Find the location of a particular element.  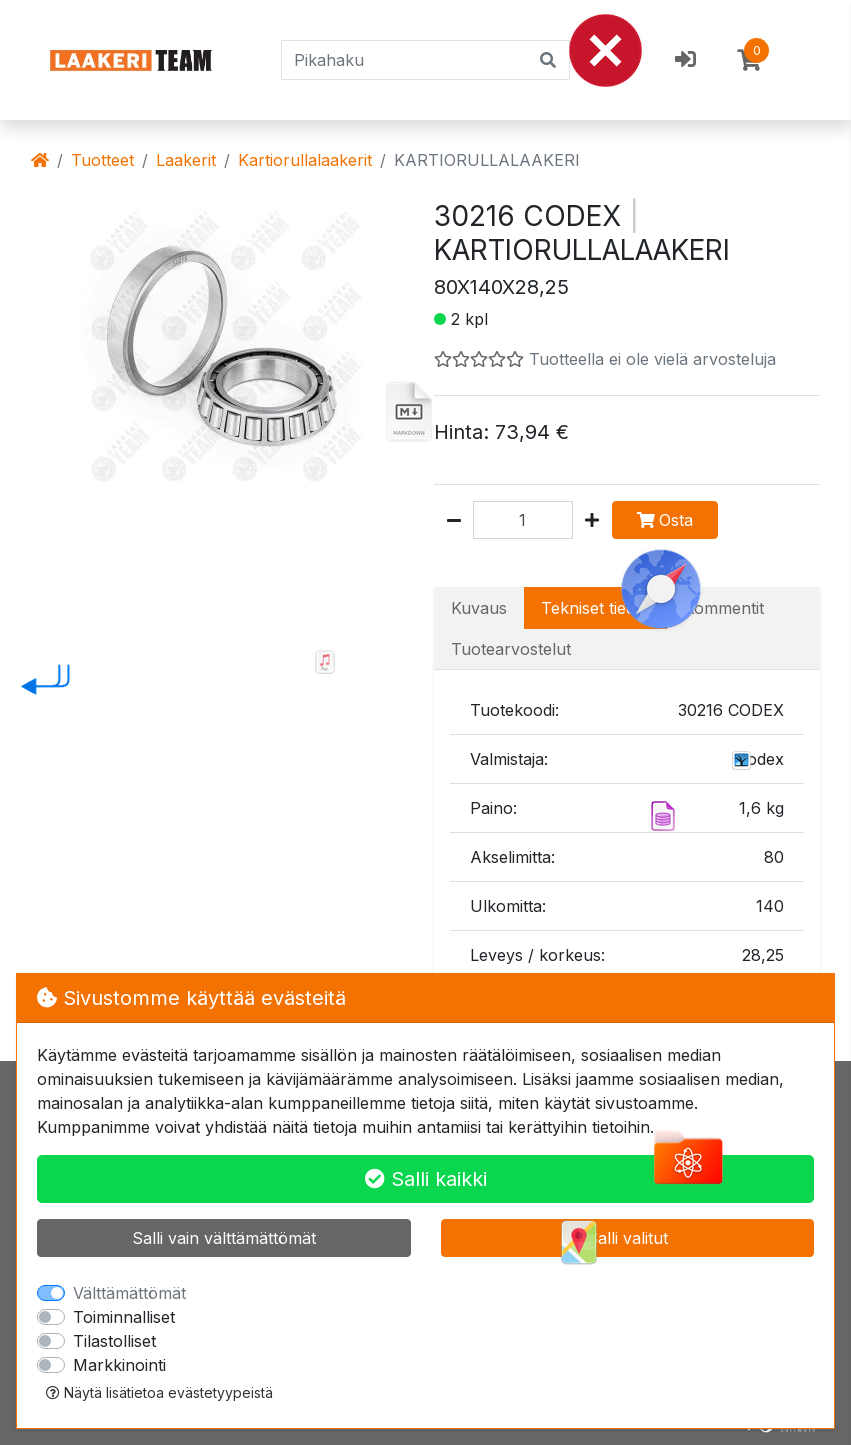

a flac audio file is located at coordinates (325, 662).